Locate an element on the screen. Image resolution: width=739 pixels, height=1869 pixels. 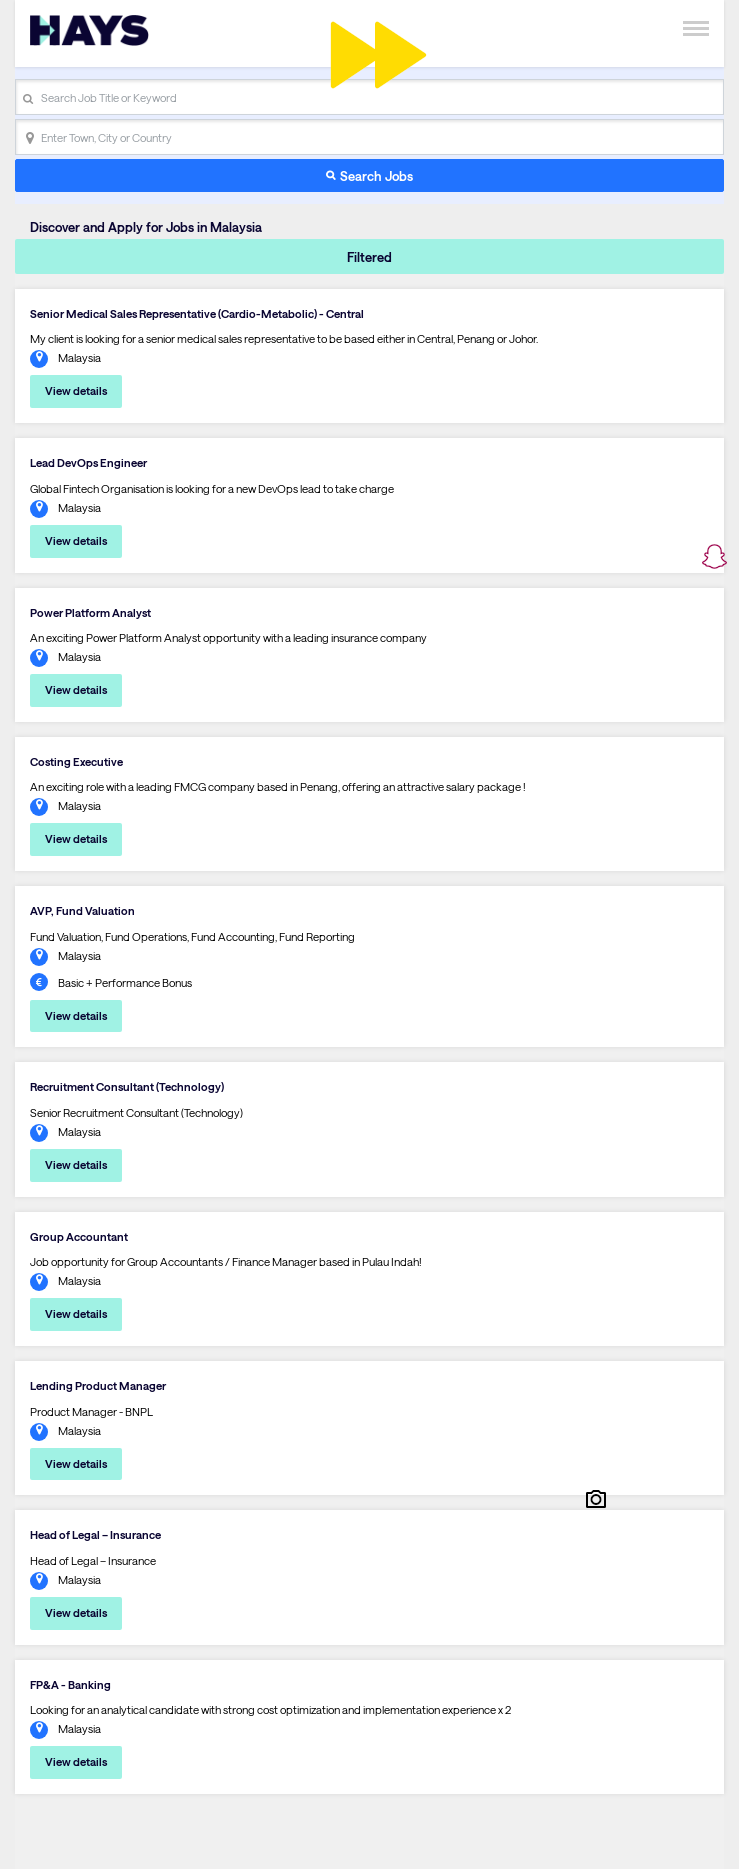
open snapchat app is located at coordinates (714, 556).